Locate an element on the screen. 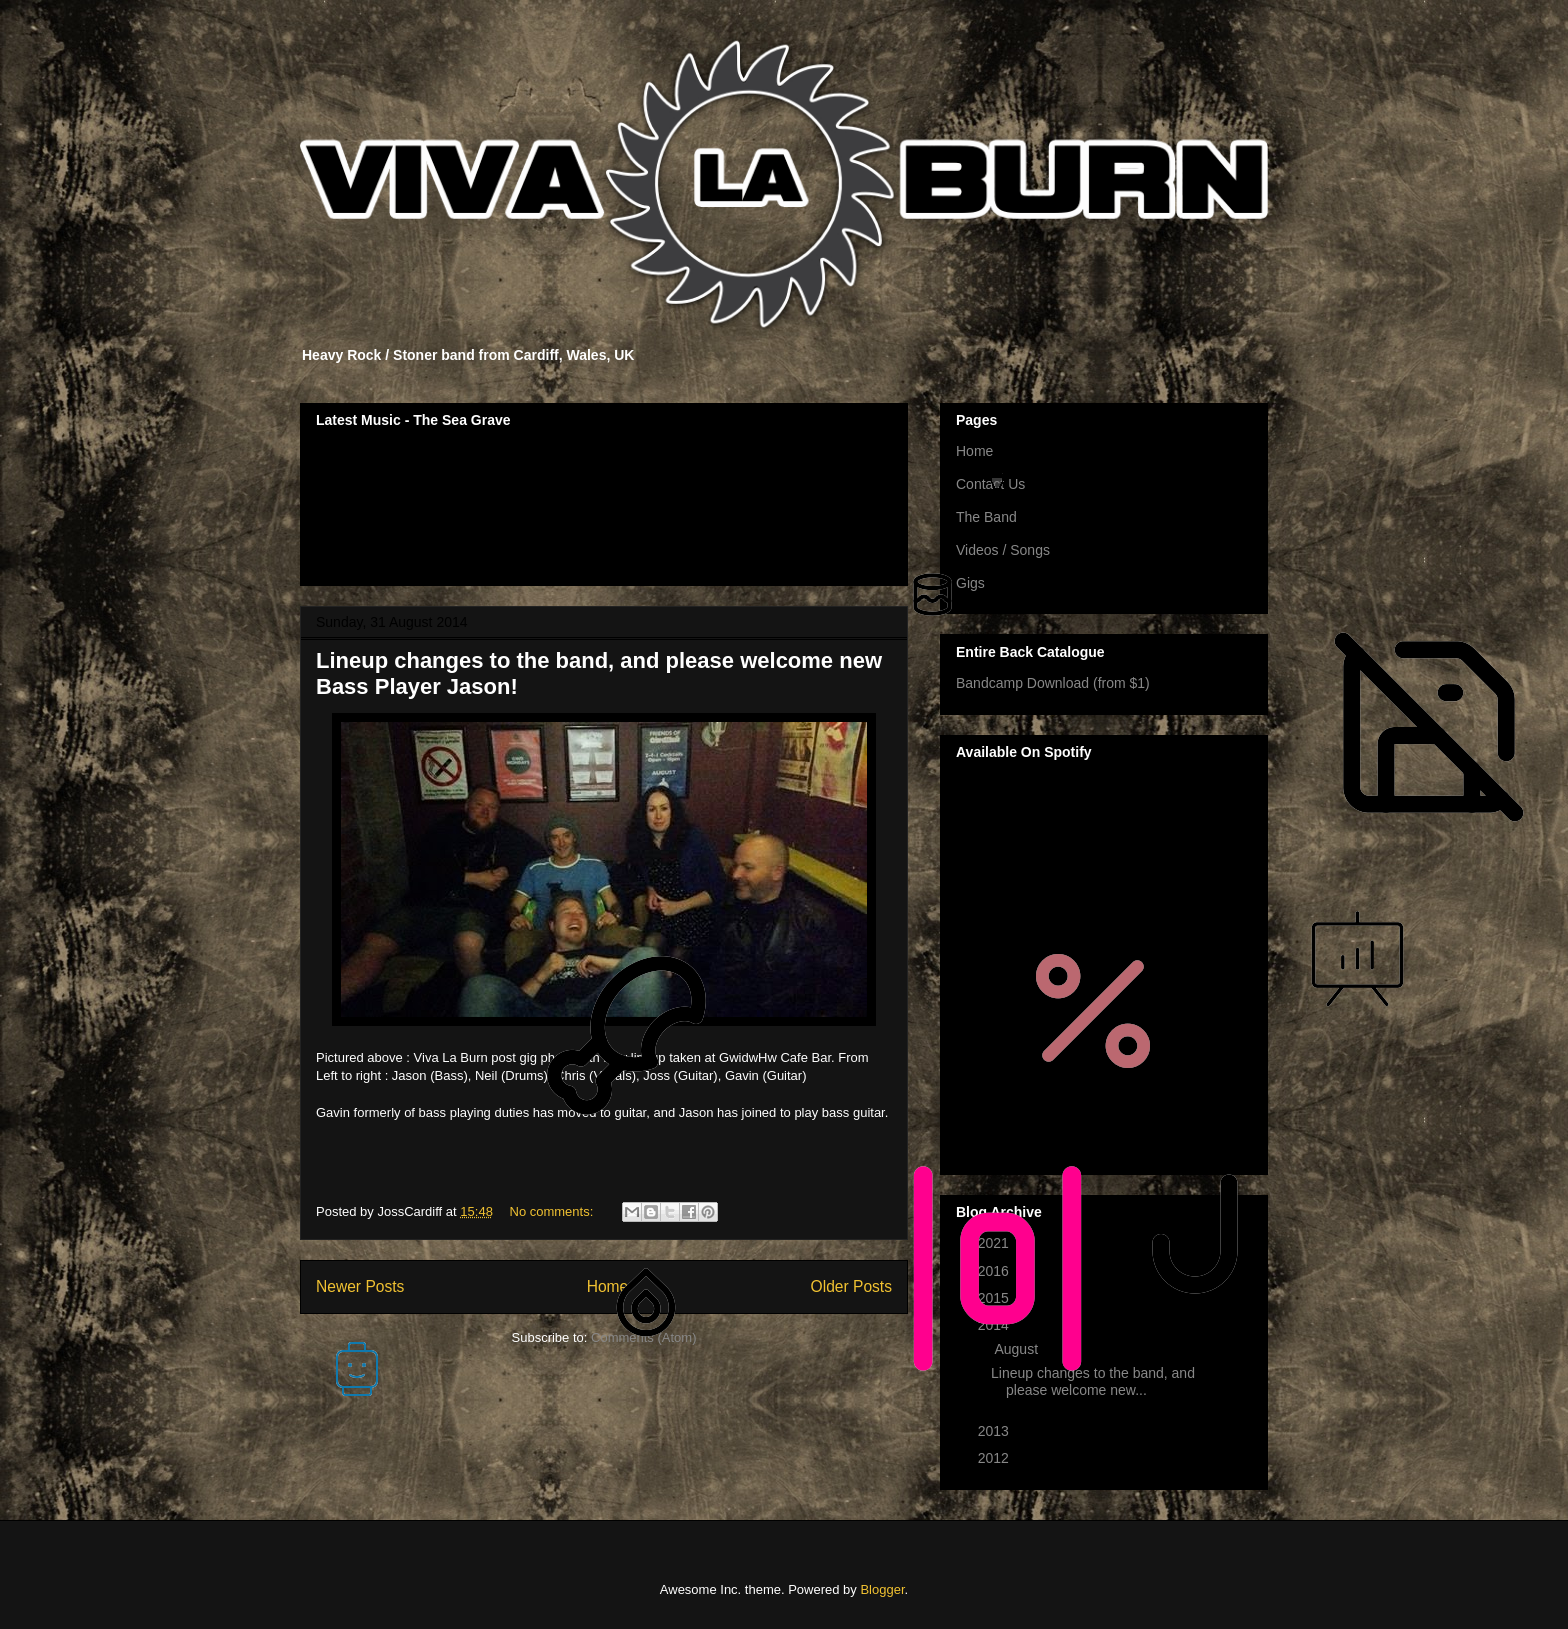 The image size is (1568, 1629). view presentation with chart data is located at coordinates (1357, 960).